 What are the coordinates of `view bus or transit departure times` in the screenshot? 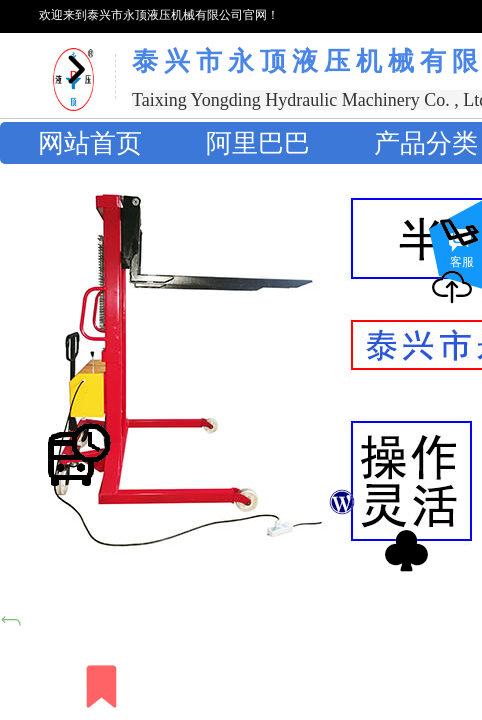 It's located at (79, 454).